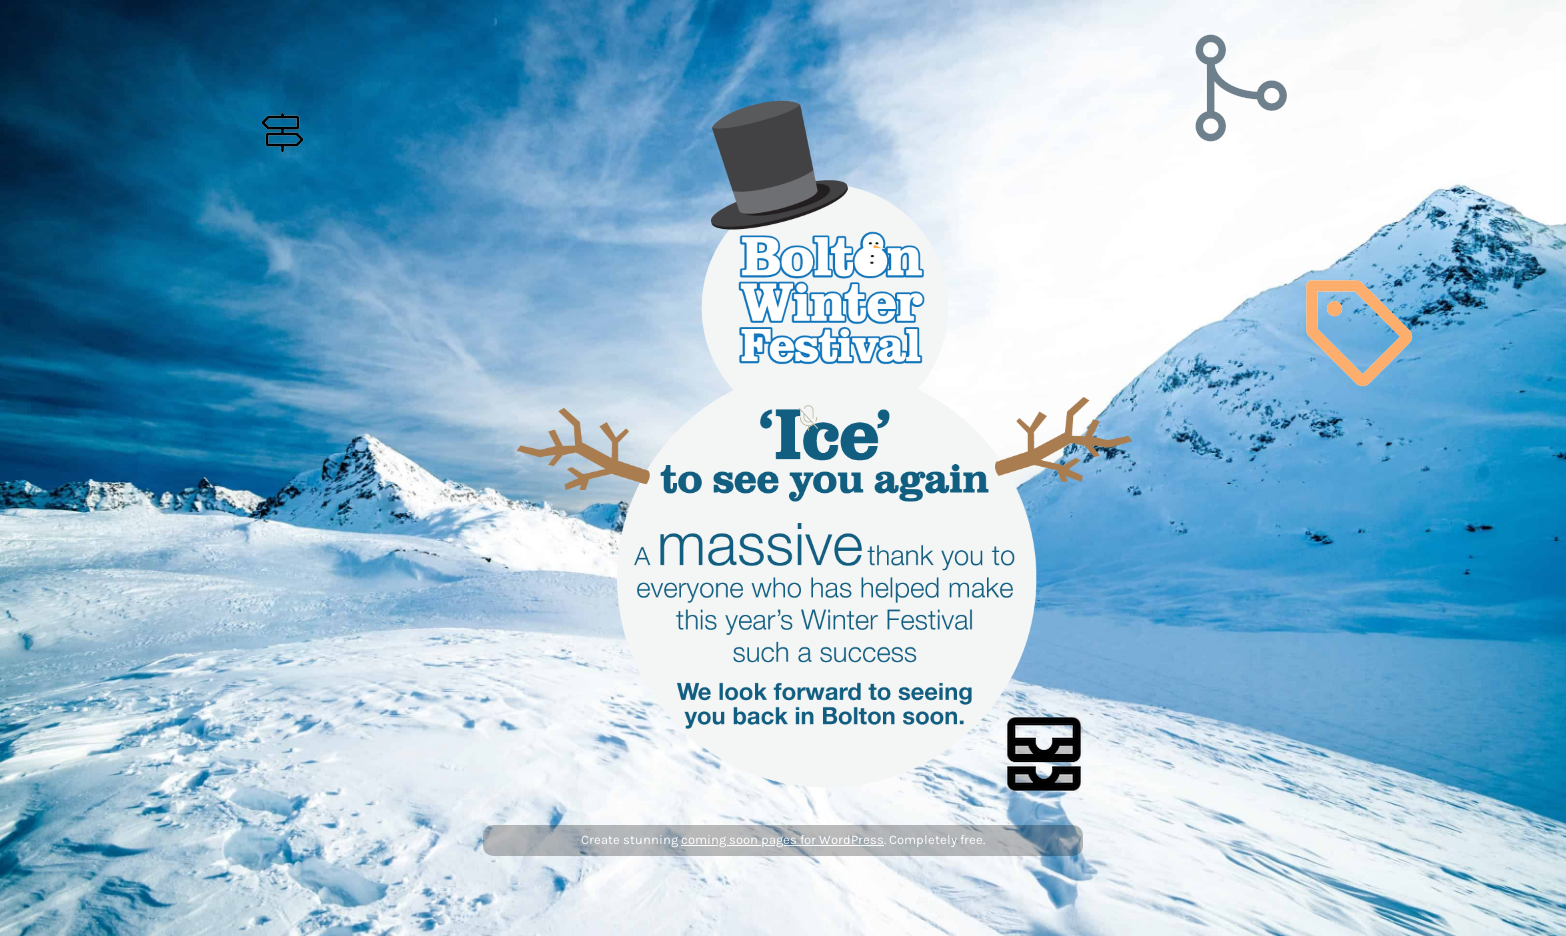  What do you see at coordinates (1353, 327) in the screenshot?
I see `add a tag or label to an item` at bounding box center [1353, 327].